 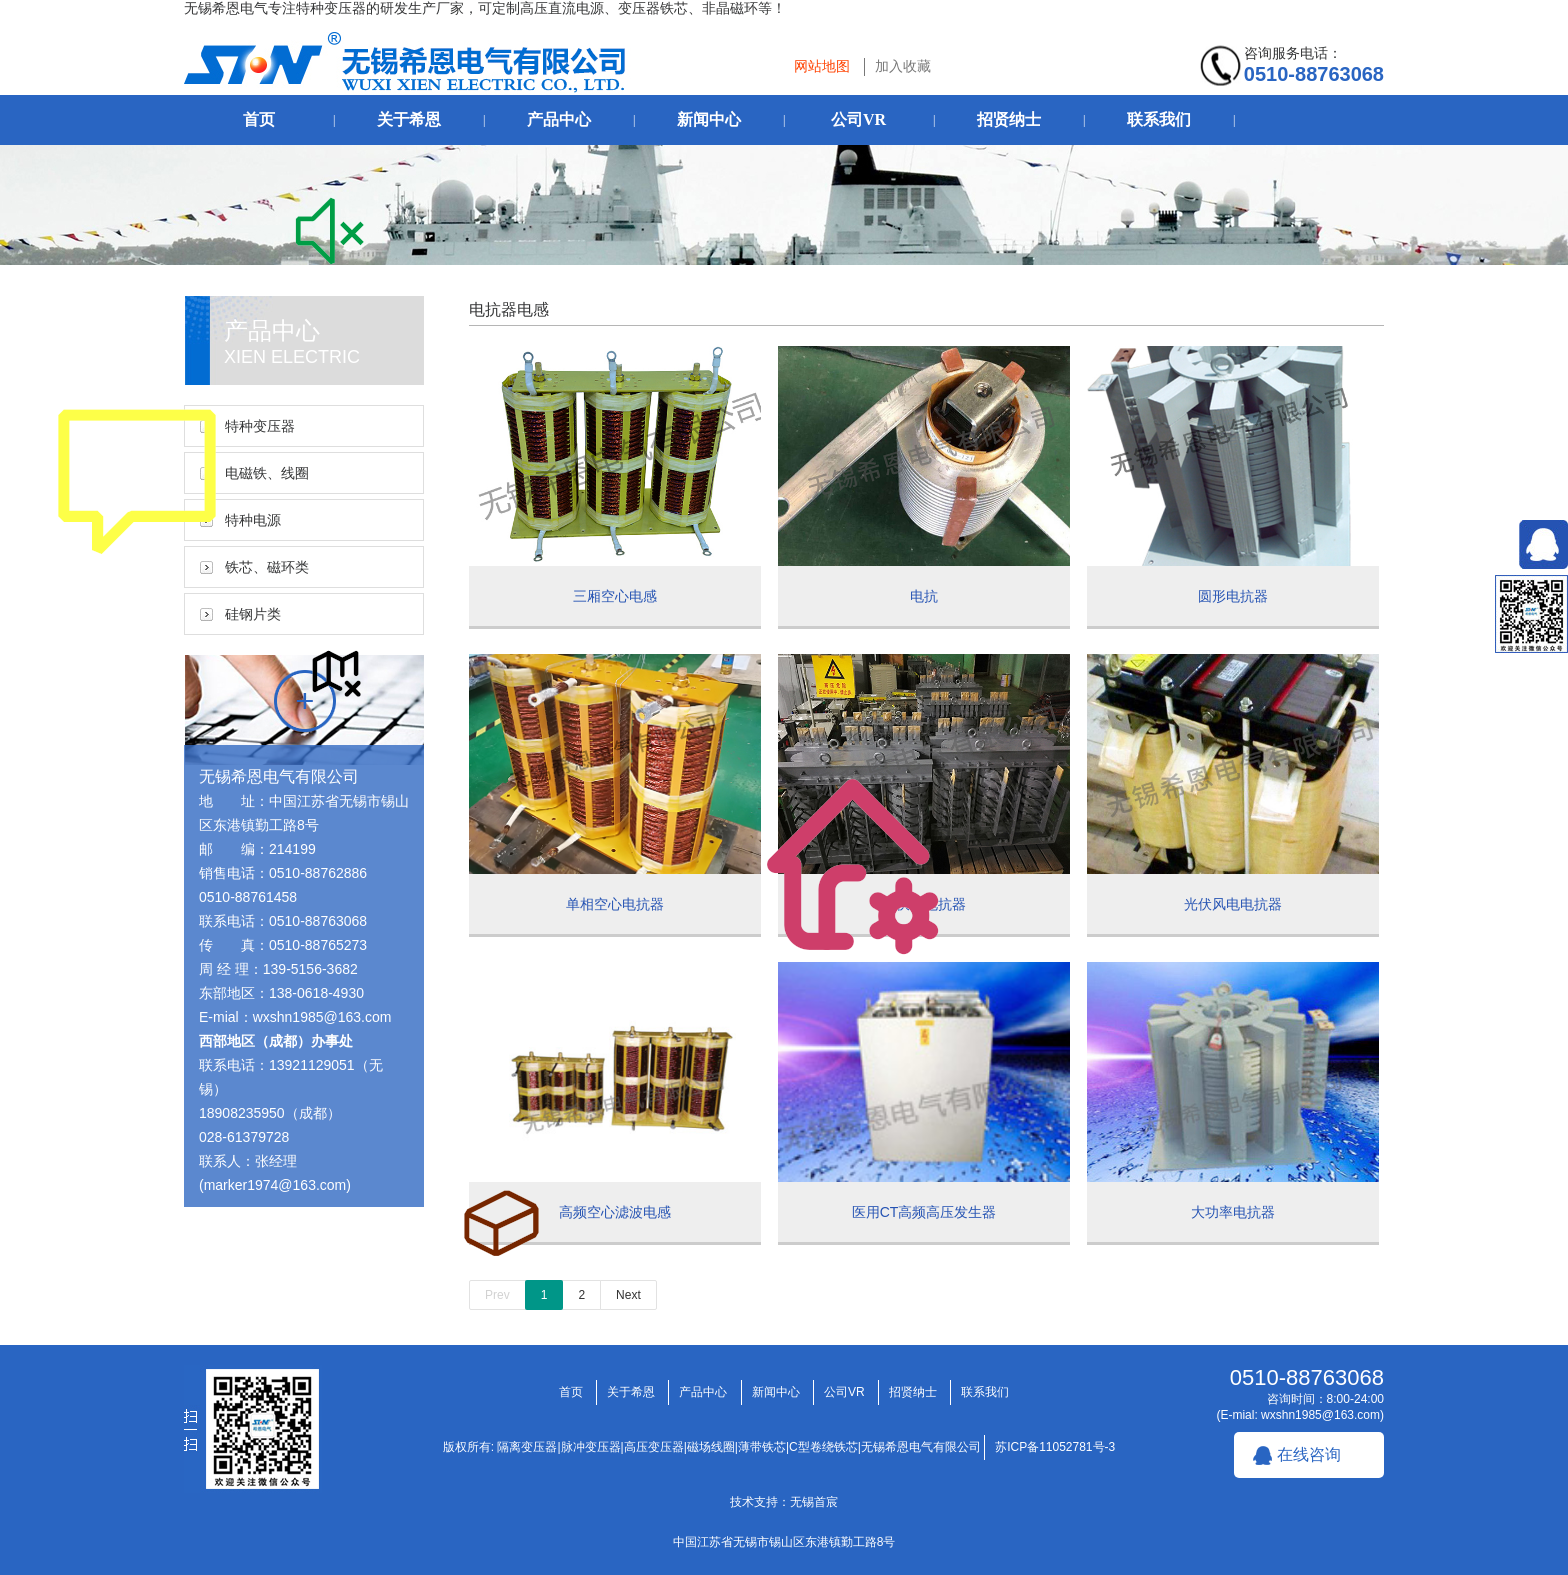 What do you see at coordinates (852, 864) in the screenshot?
I see `access home settings` at bounding box center [852, 864].